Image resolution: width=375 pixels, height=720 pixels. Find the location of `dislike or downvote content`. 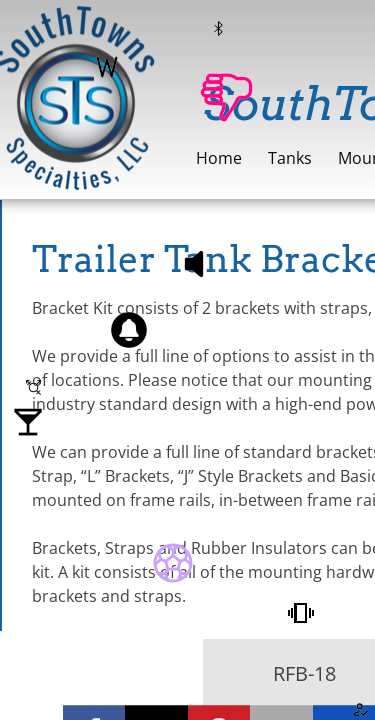

dislike or downvote content is located at coordinates (226, 97).